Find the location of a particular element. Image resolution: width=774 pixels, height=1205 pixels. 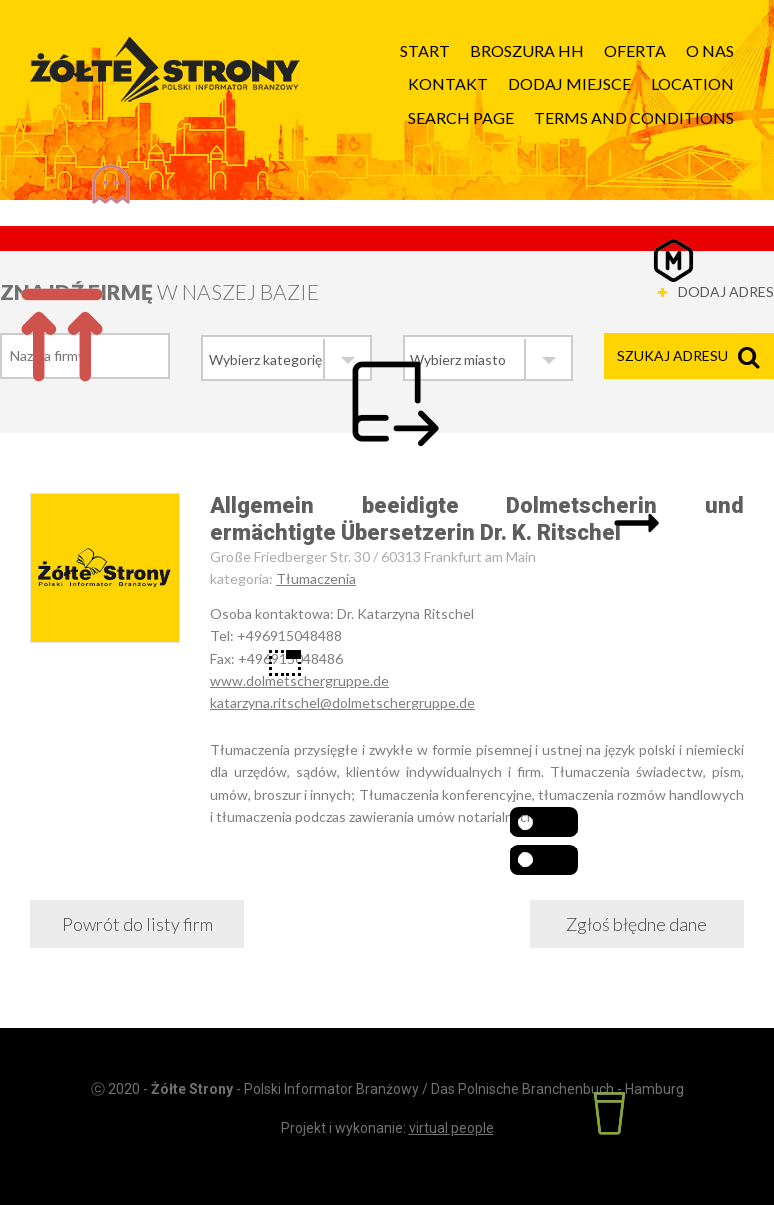

pull changes from a remote repository is located at coordinates (392, 407).